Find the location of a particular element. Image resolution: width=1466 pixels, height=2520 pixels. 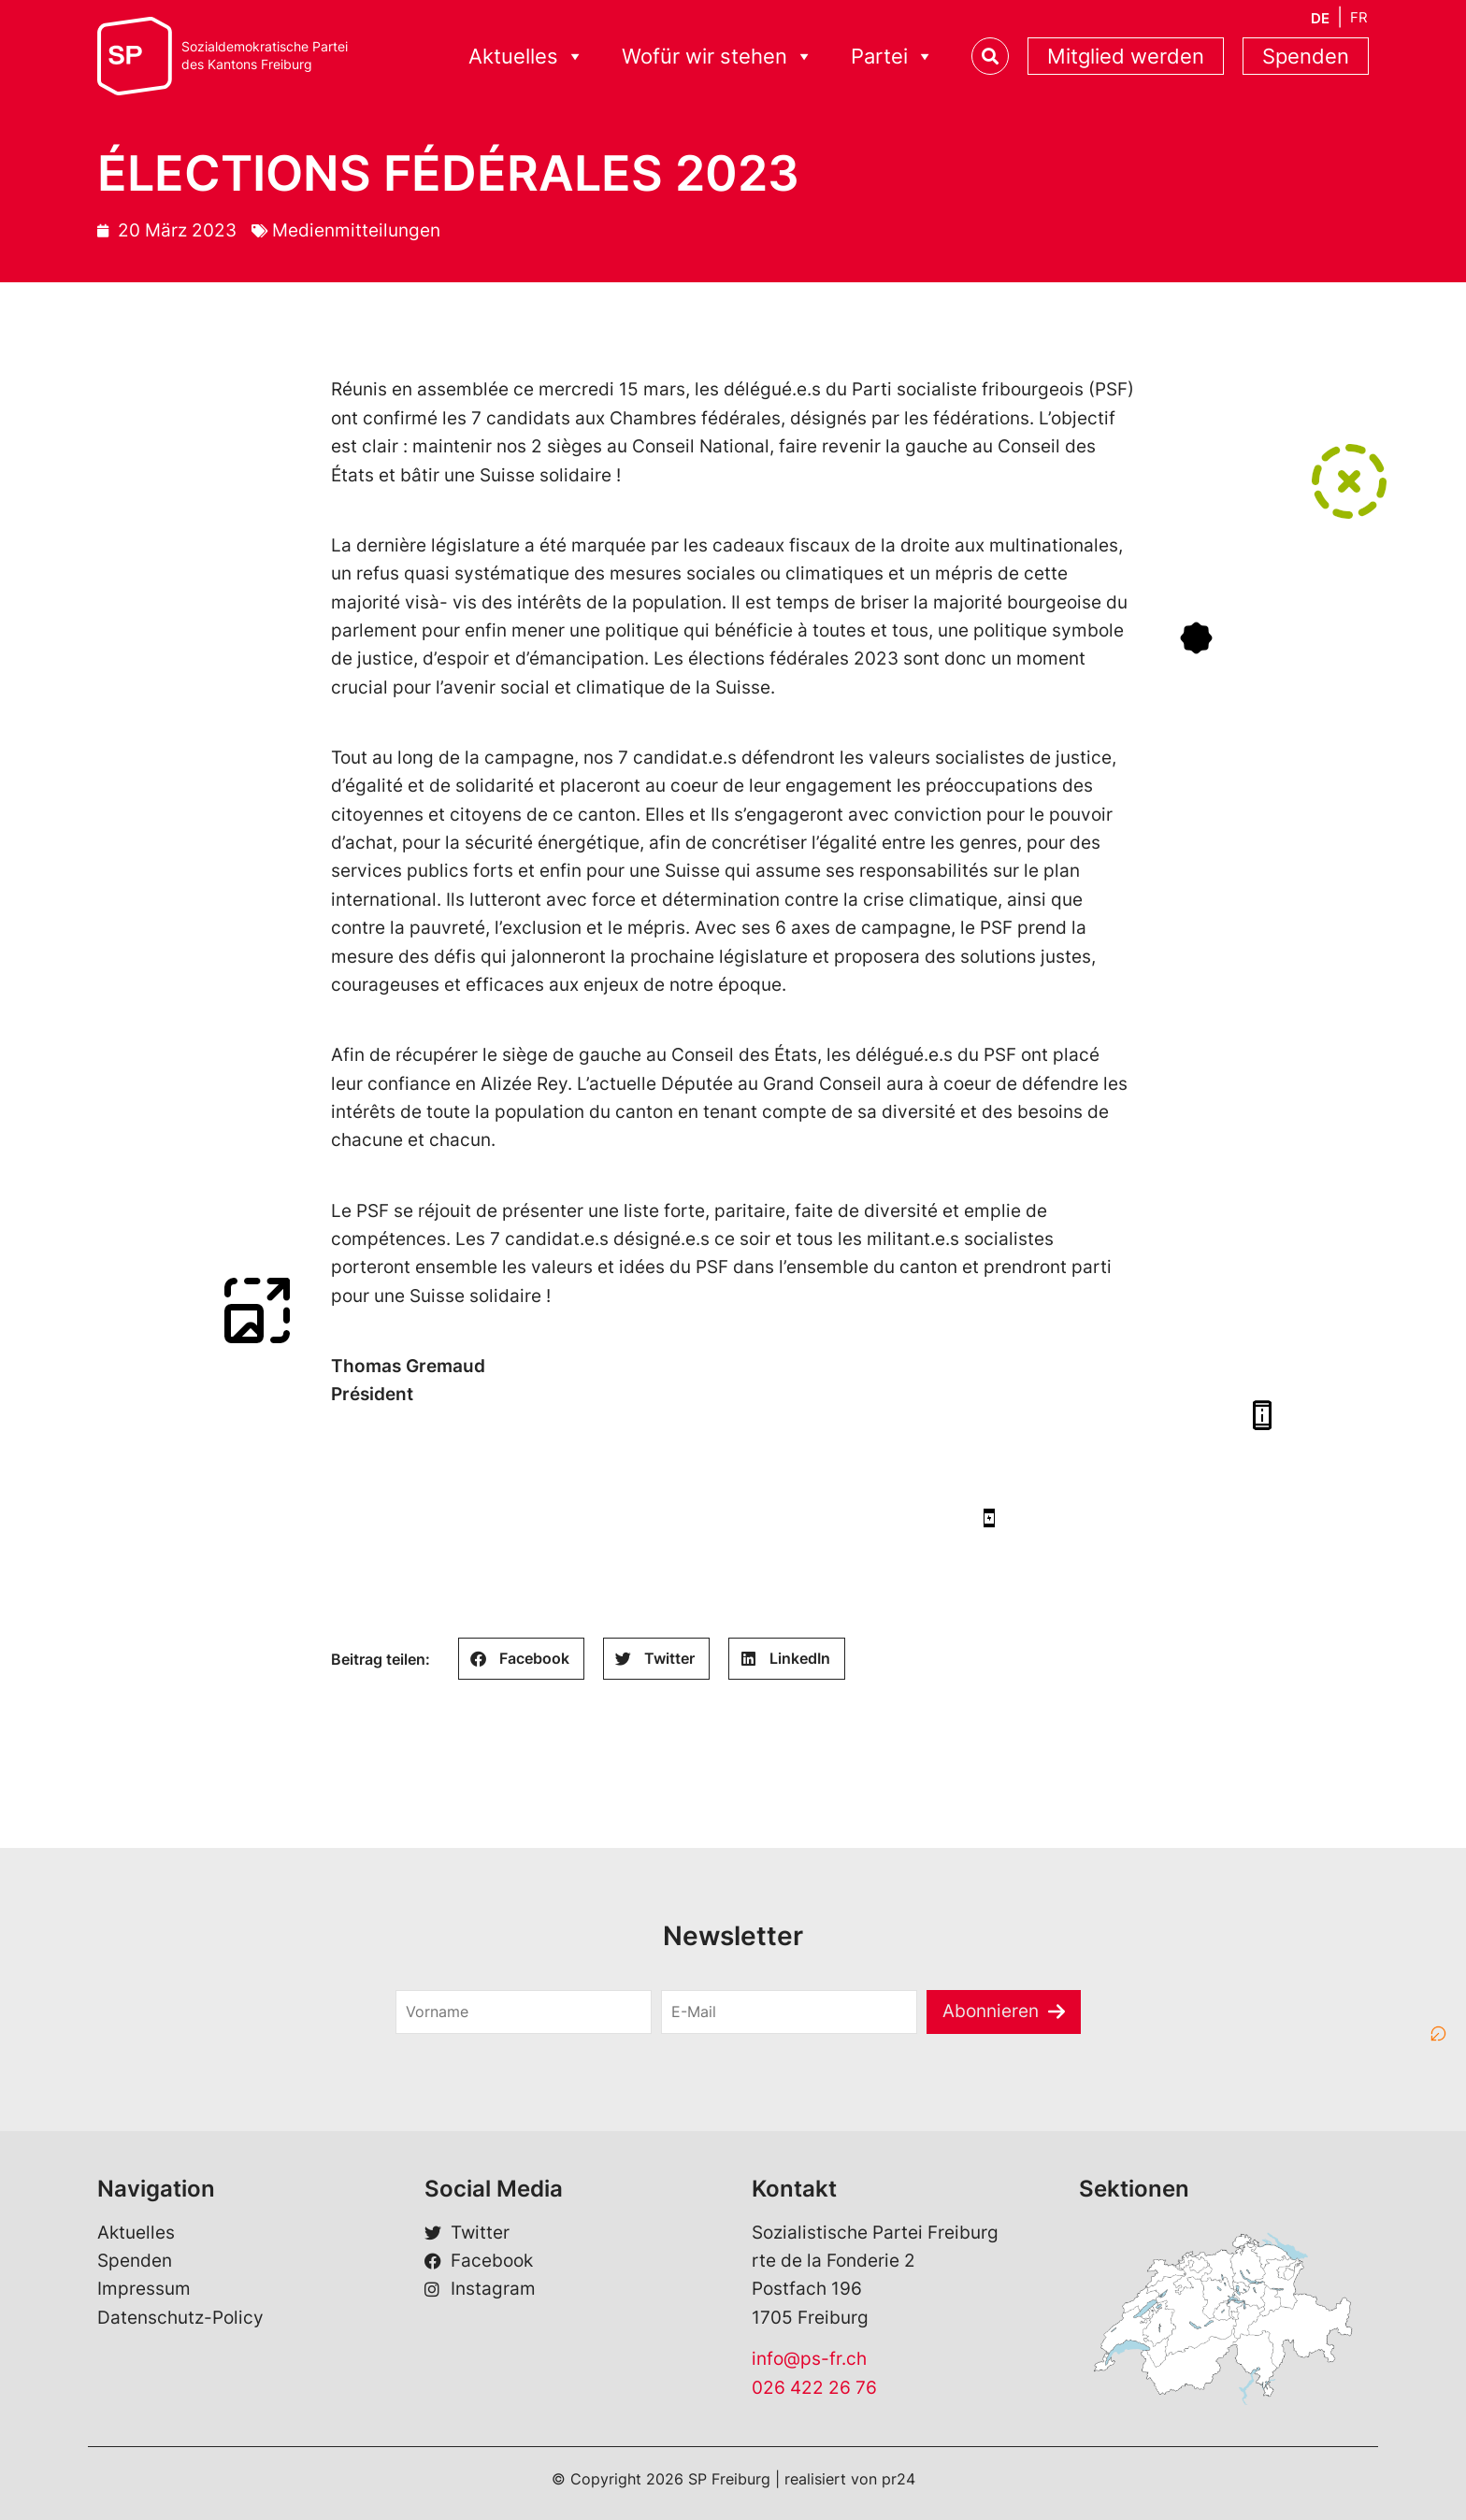

indicates a verified or certified status is located at coordinates (1196, 637).